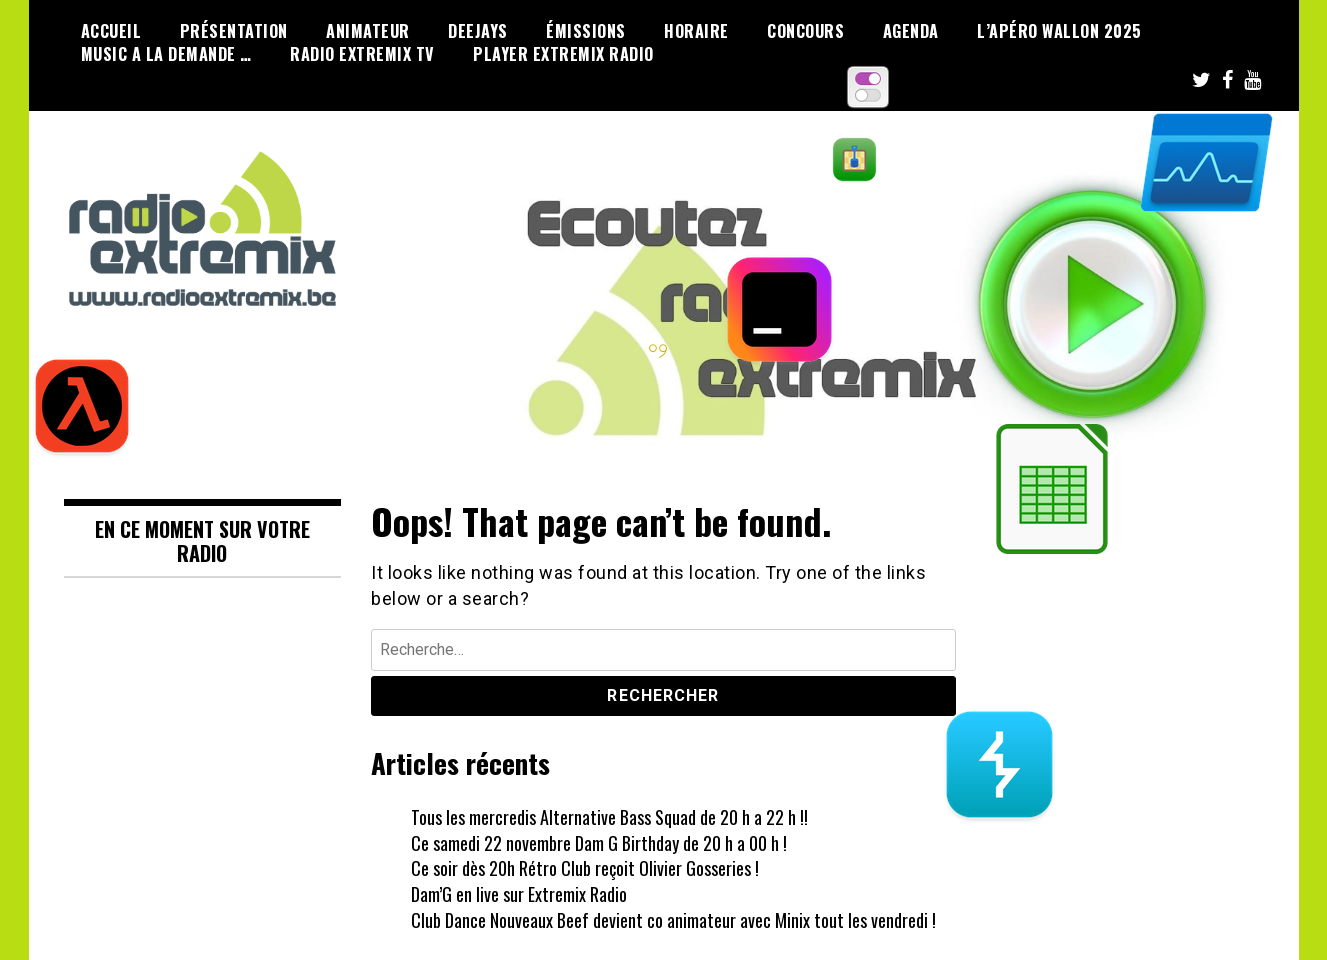 This screenshot has height=960, width=1327. I want to click on open a LibreOffice Calc spreadsheet file, so click(1052, 489).